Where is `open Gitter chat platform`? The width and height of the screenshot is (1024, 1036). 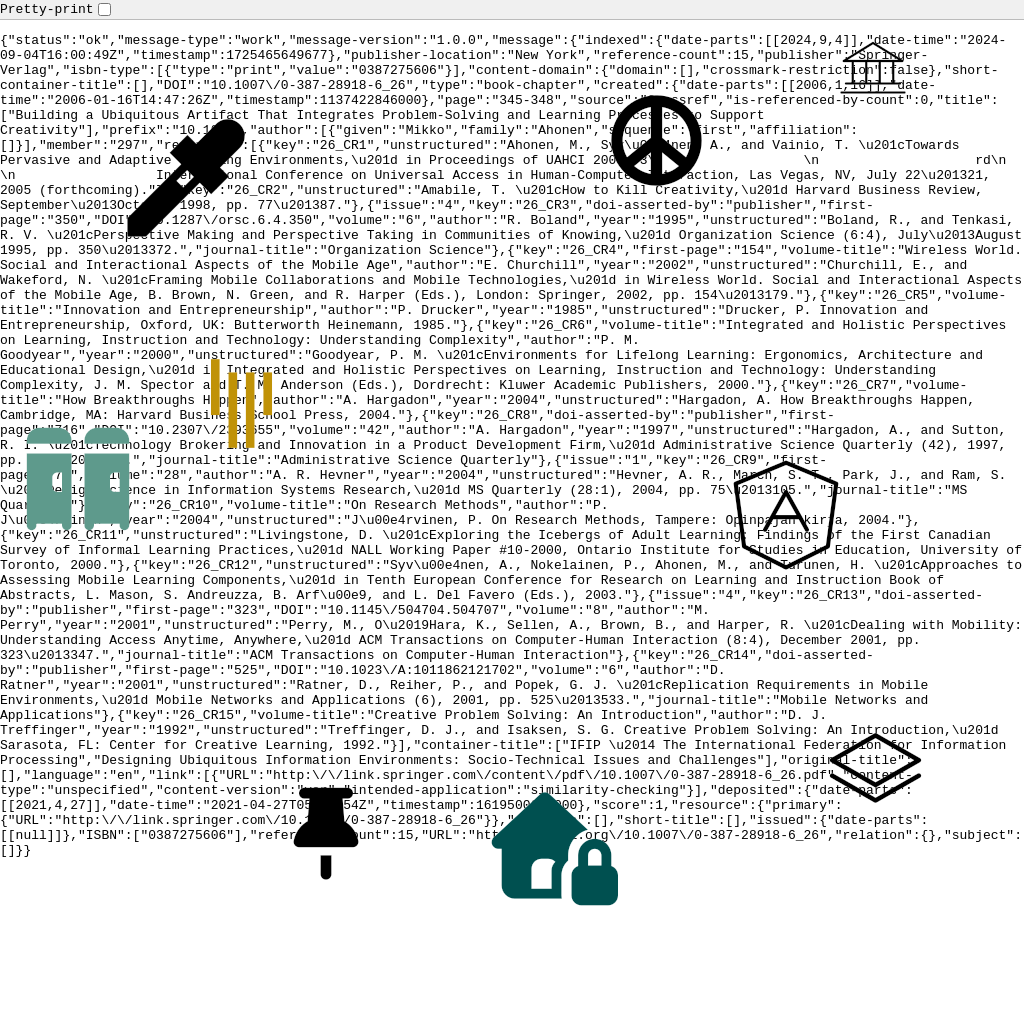 open Gitter chat platform is located at coordinates (241, 403).